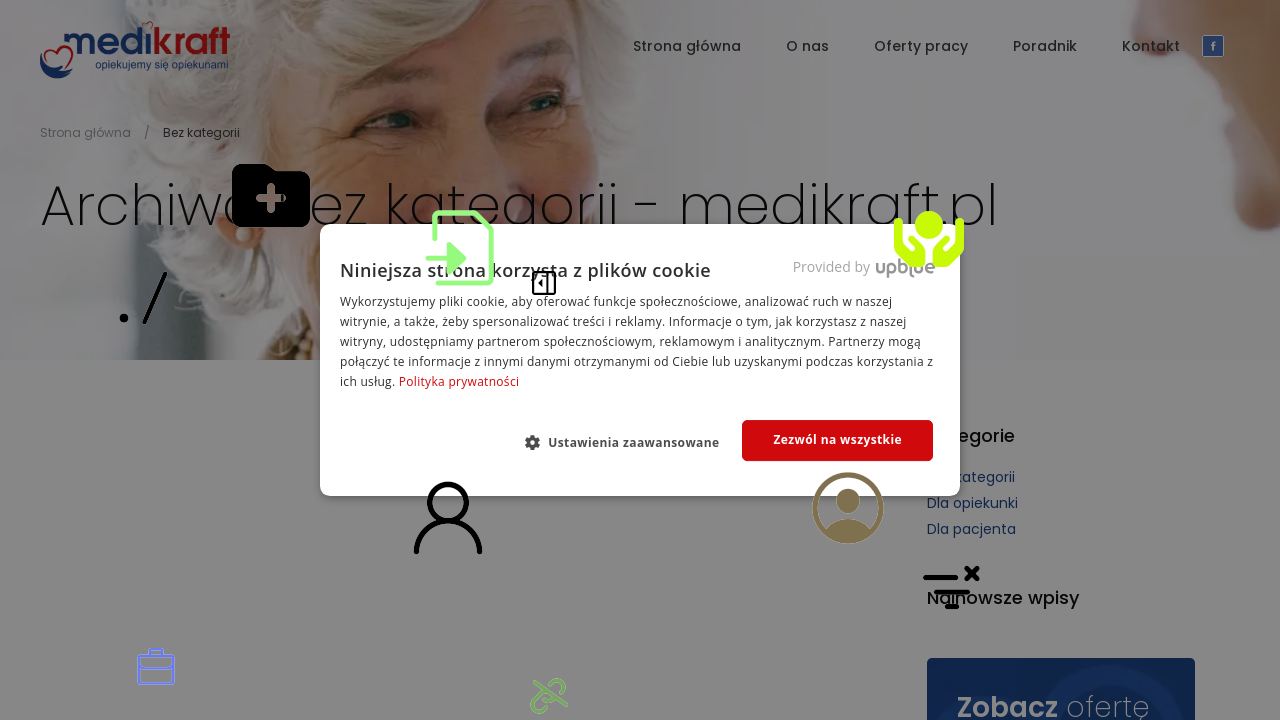  I want to click on expand the sidebar panel, so click(544, 283).